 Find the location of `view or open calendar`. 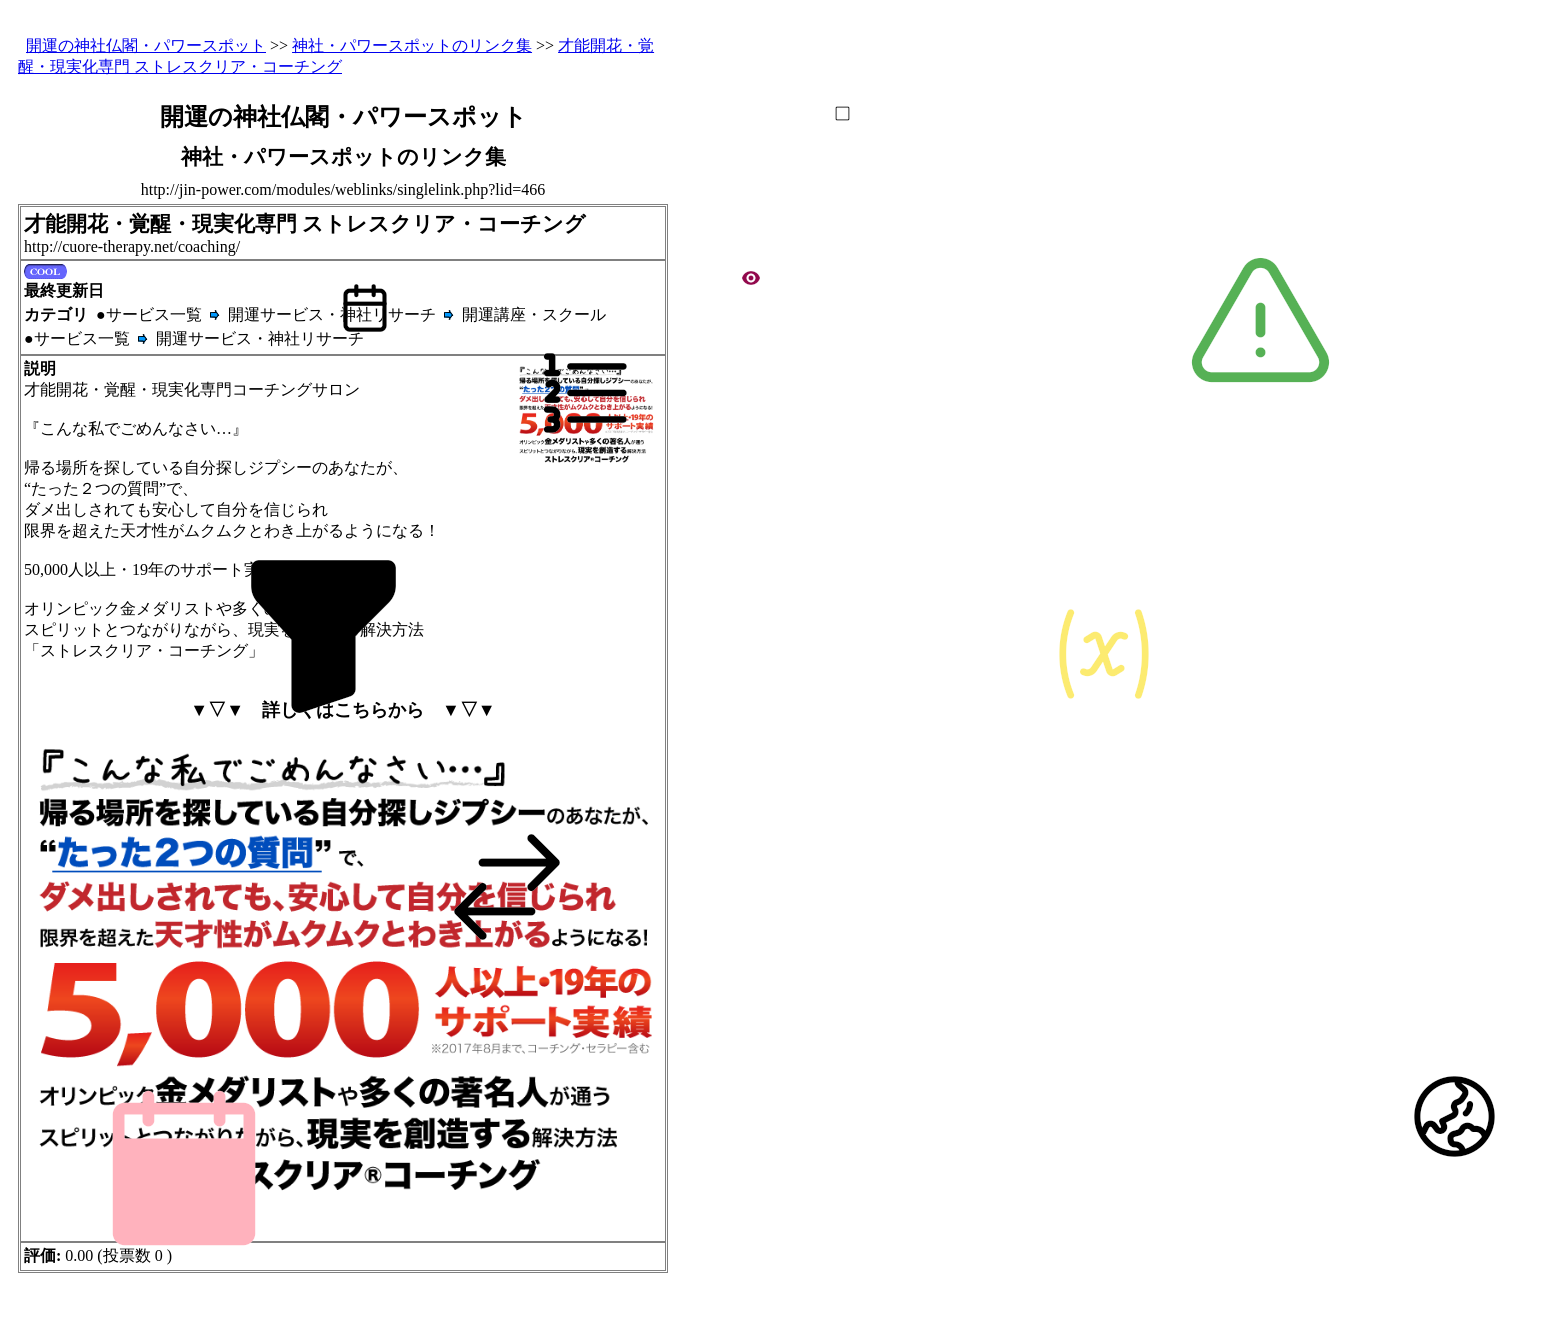

view or open calendar is located at coordinates (365, 308).